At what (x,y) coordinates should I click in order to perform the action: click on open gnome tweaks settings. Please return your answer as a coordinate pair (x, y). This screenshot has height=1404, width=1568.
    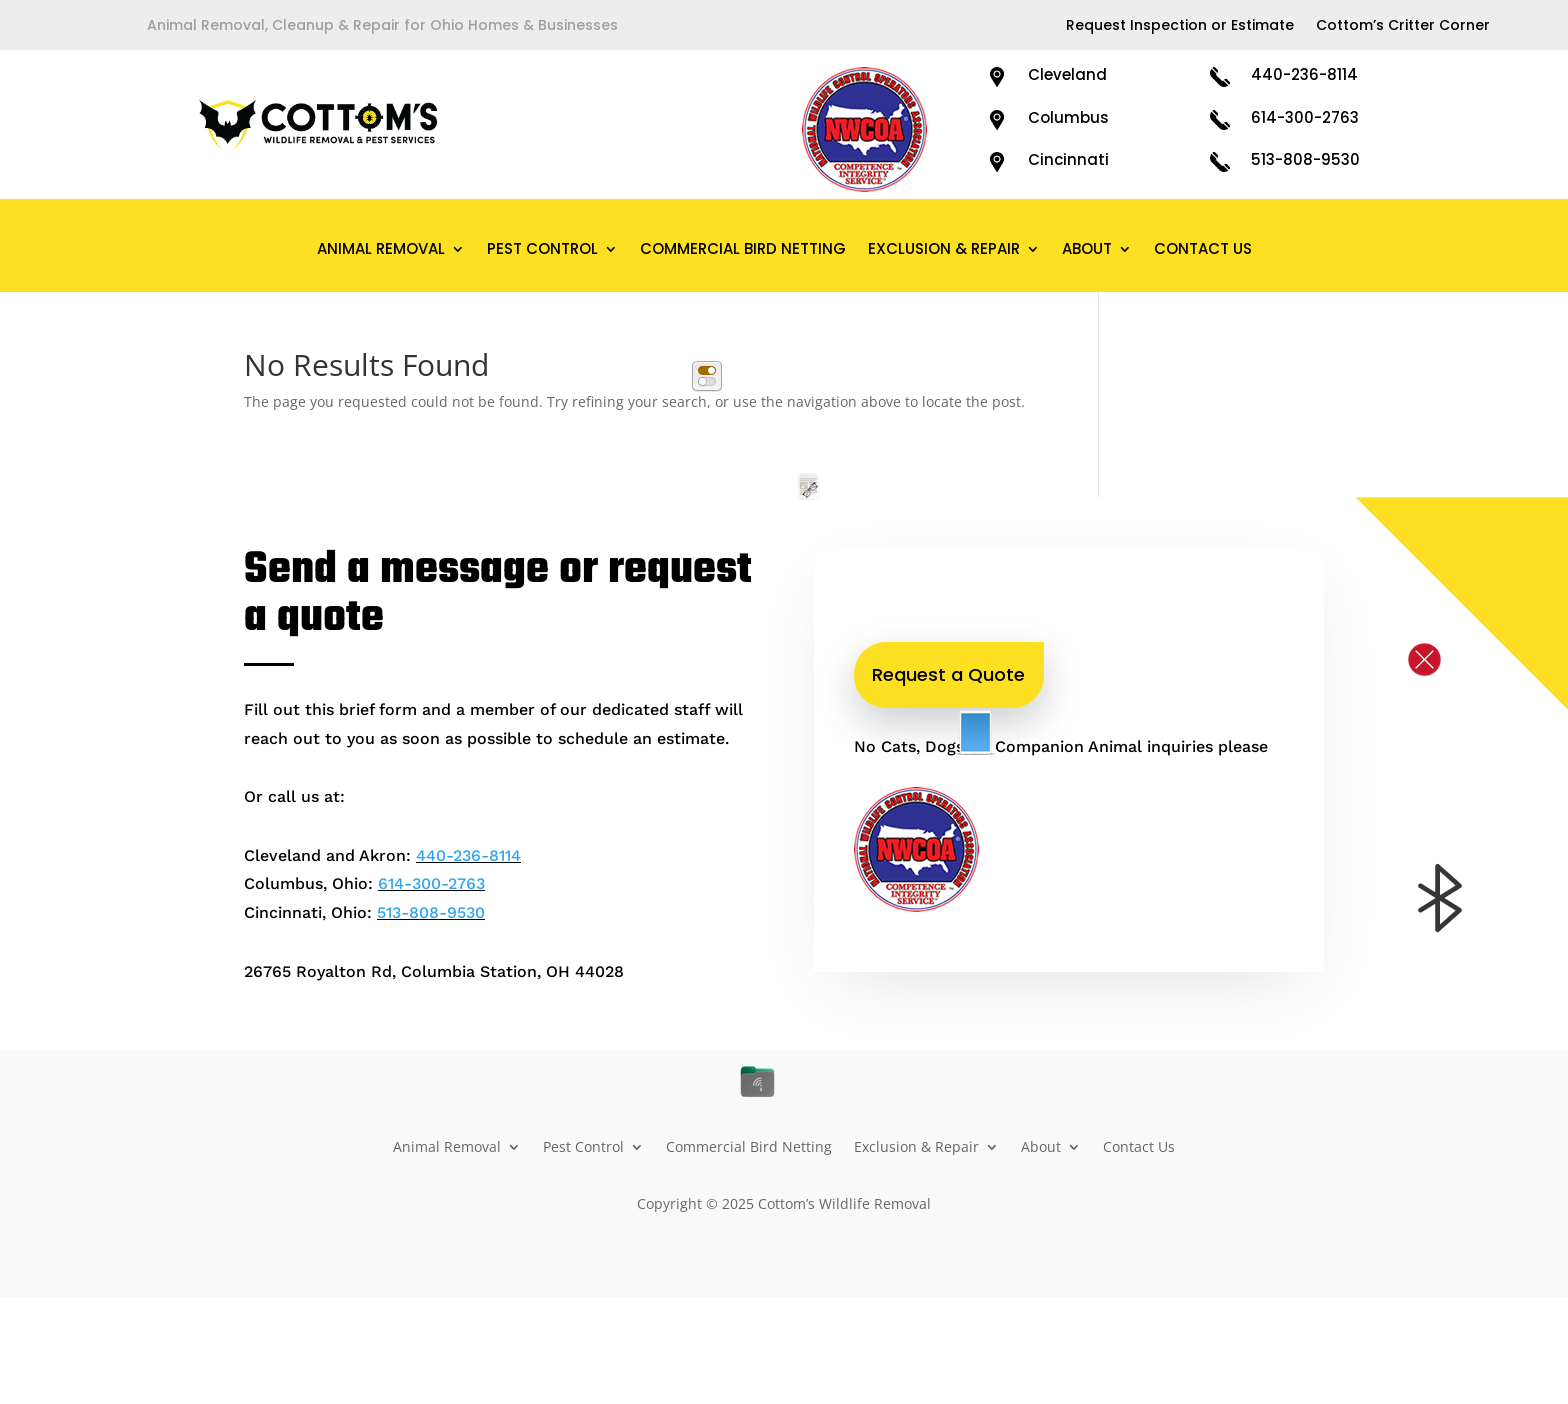
    Looking at the image, I should click on (707, 376).